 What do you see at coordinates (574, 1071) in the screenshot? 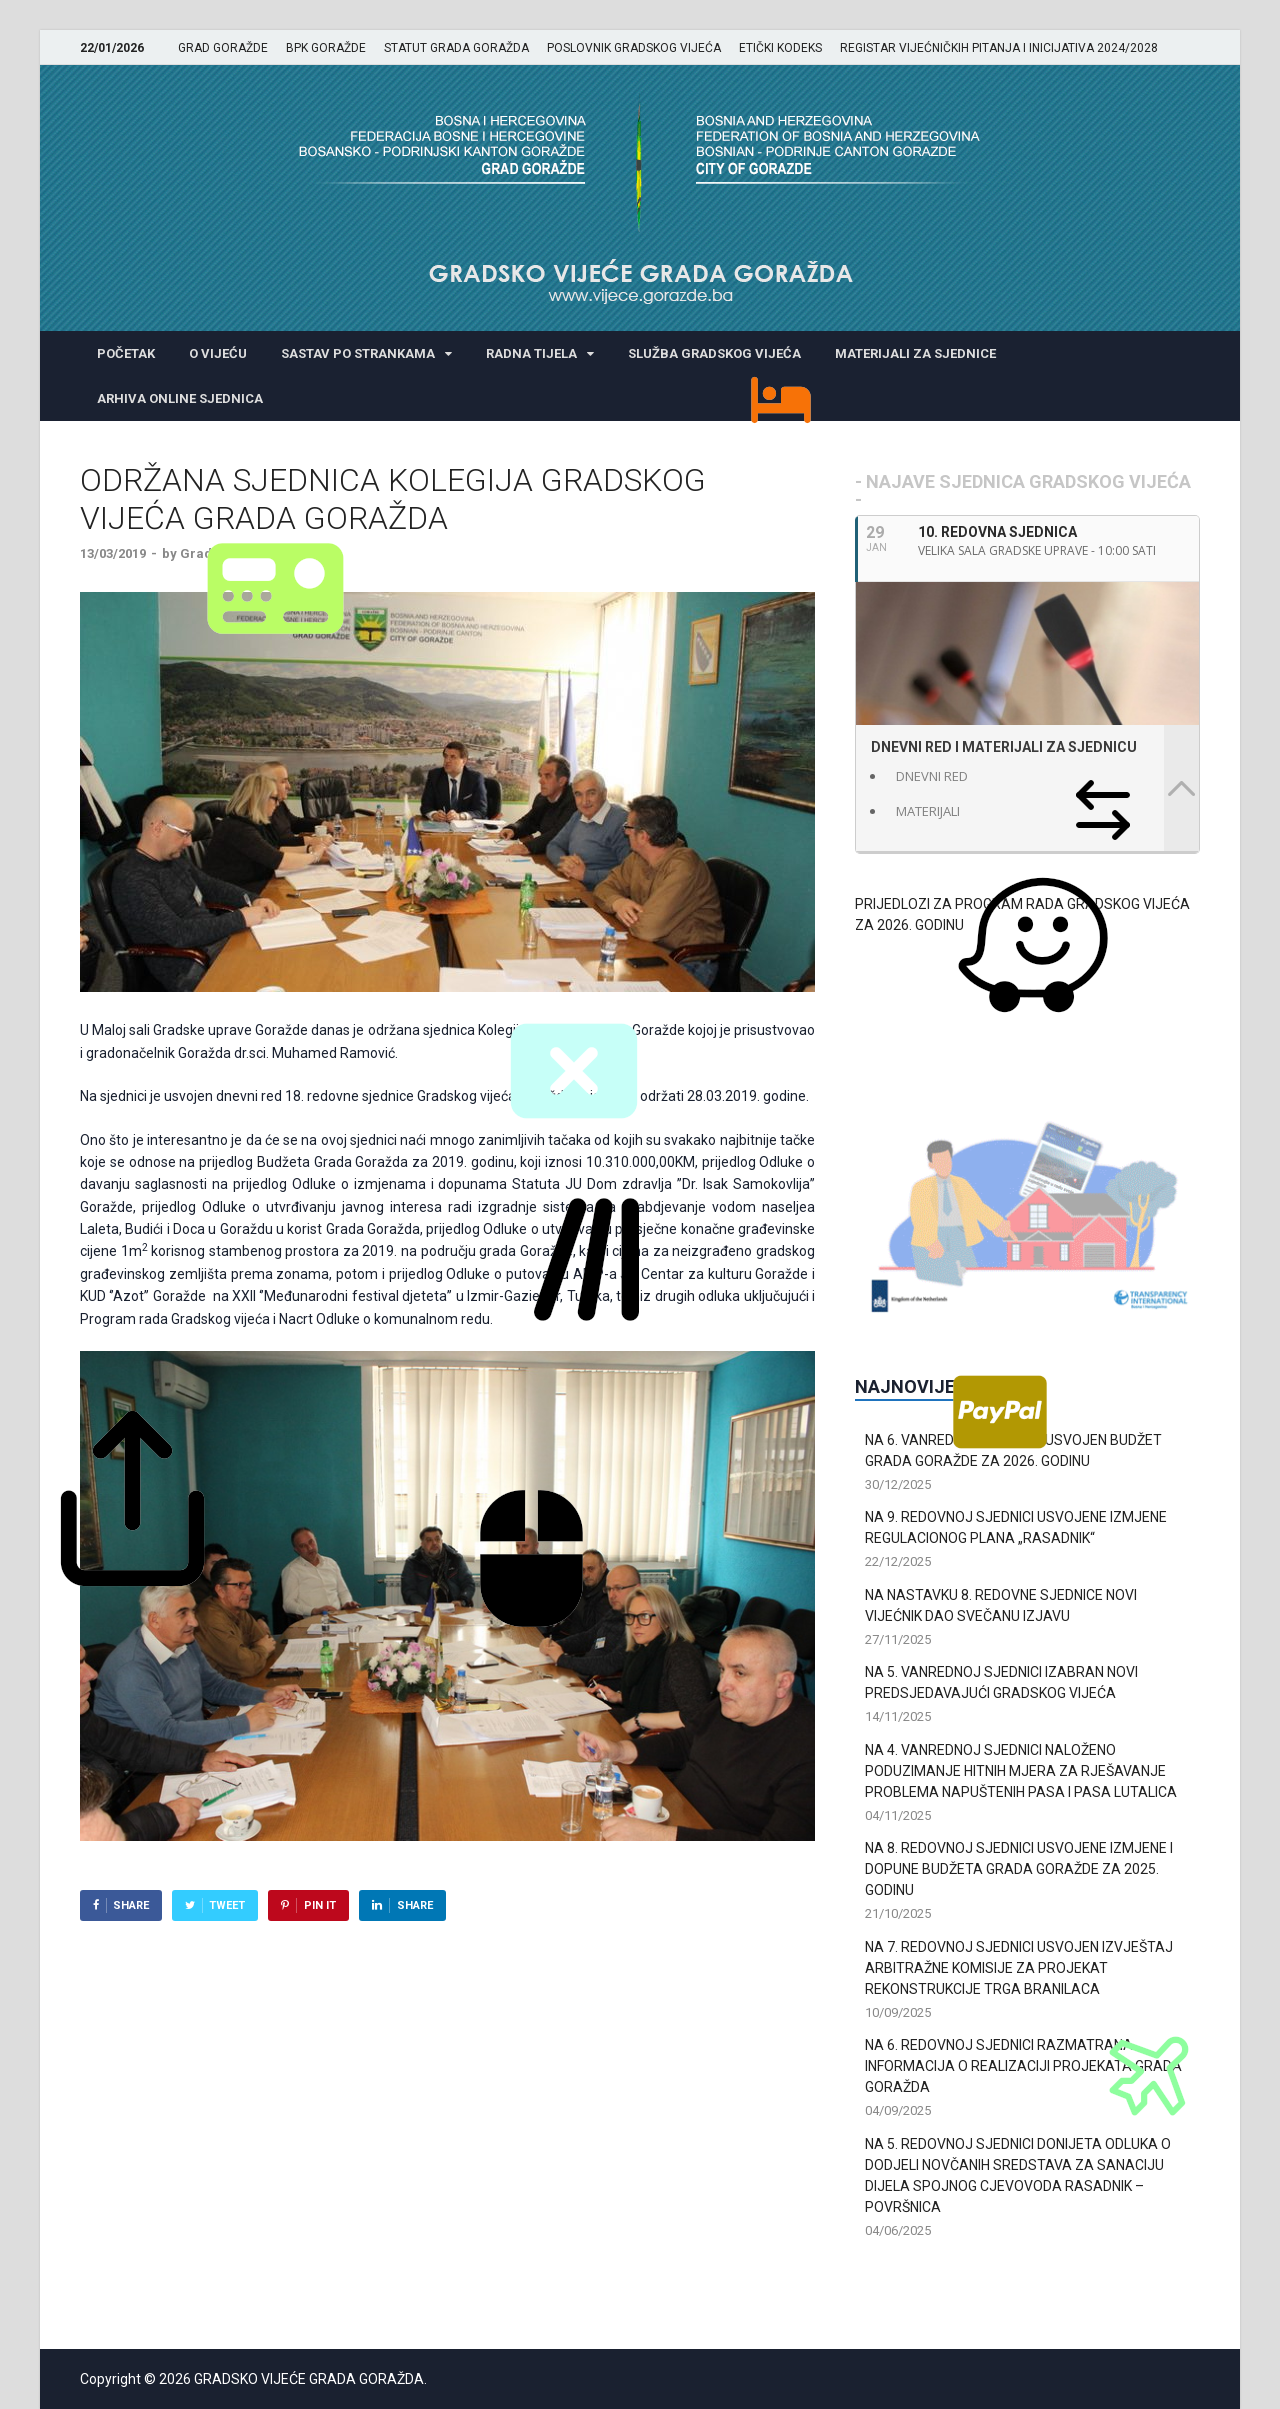
I see `close the current window` at bounding box center [574, 1071].